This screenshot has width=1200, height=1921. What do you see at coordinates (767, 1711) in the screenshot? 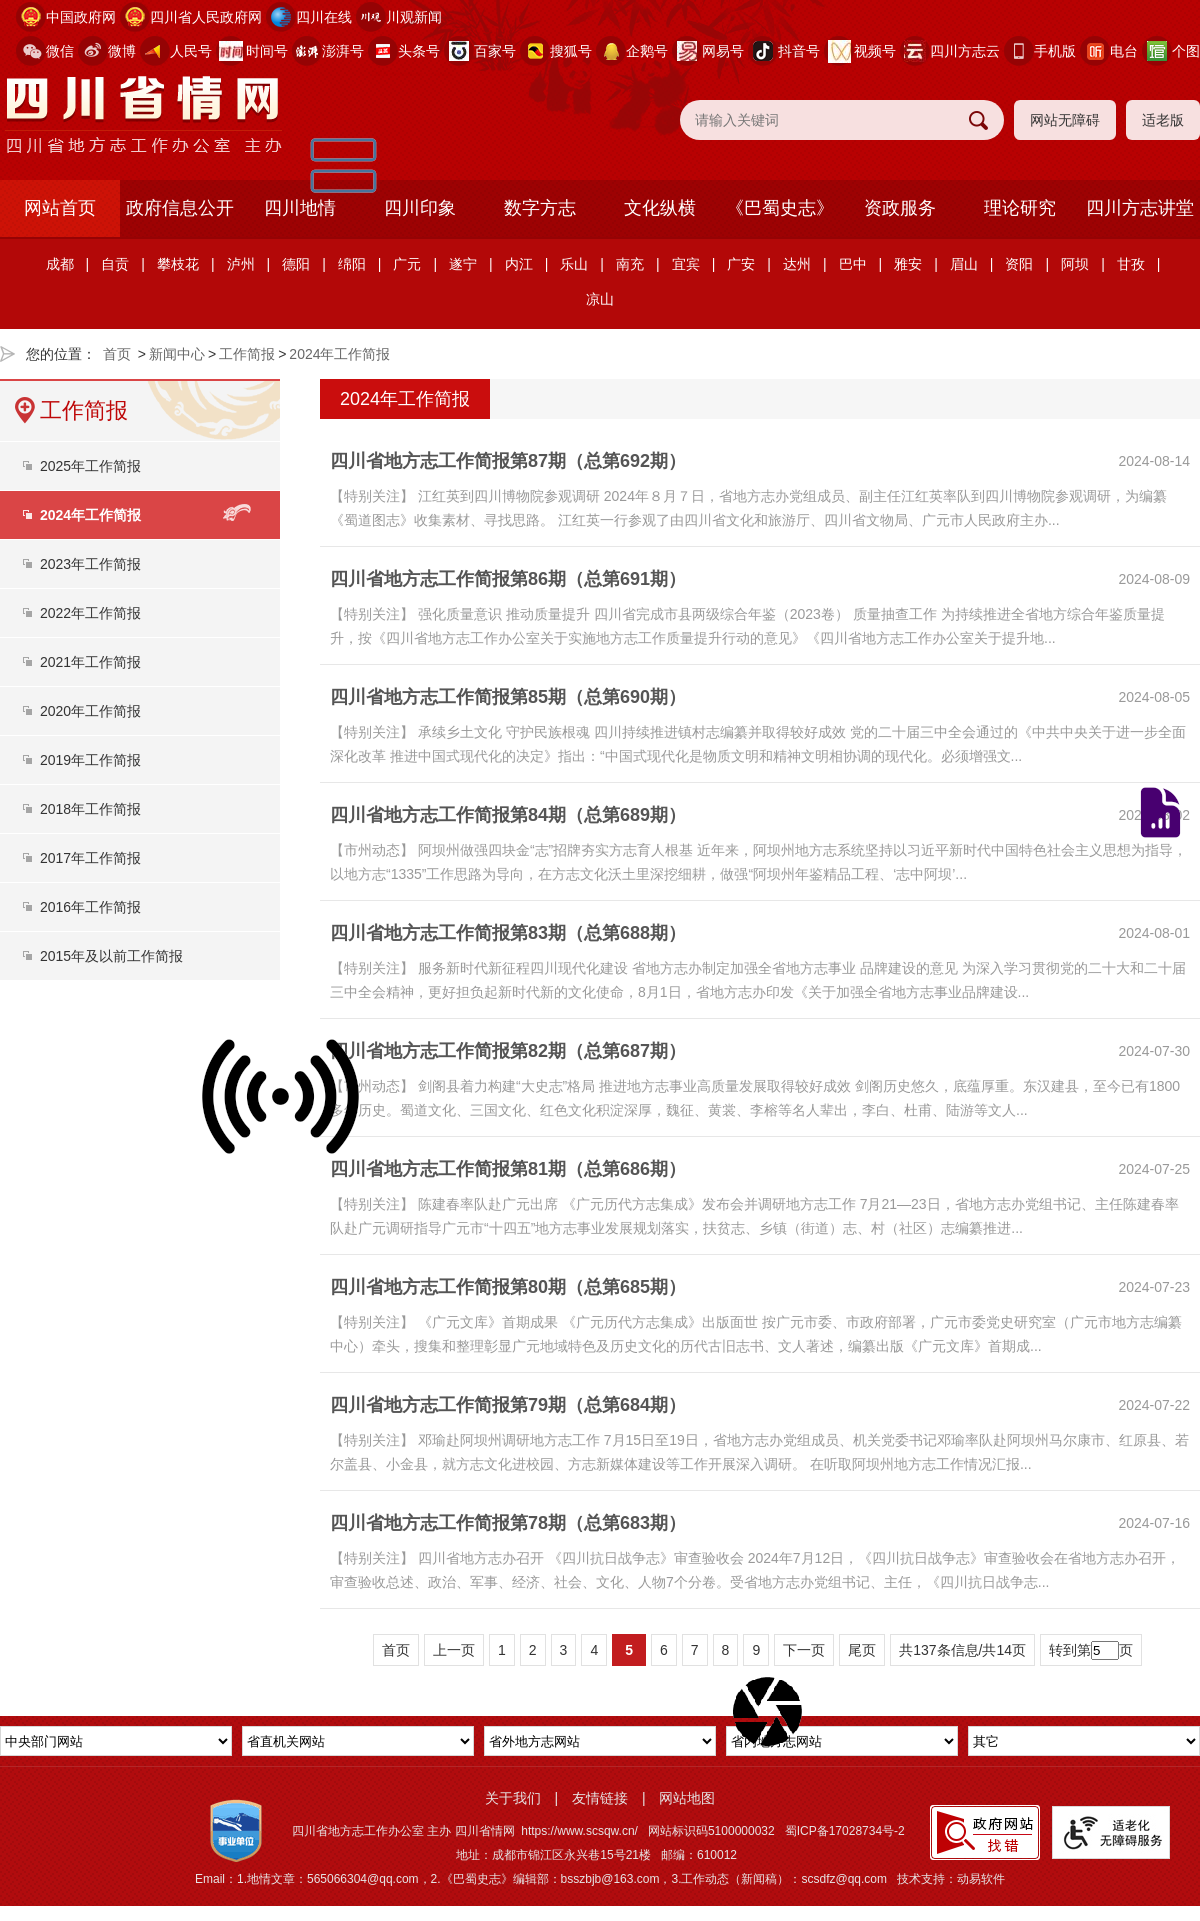
I see `open camera to take a photo` at bounding box center [767, 1711].